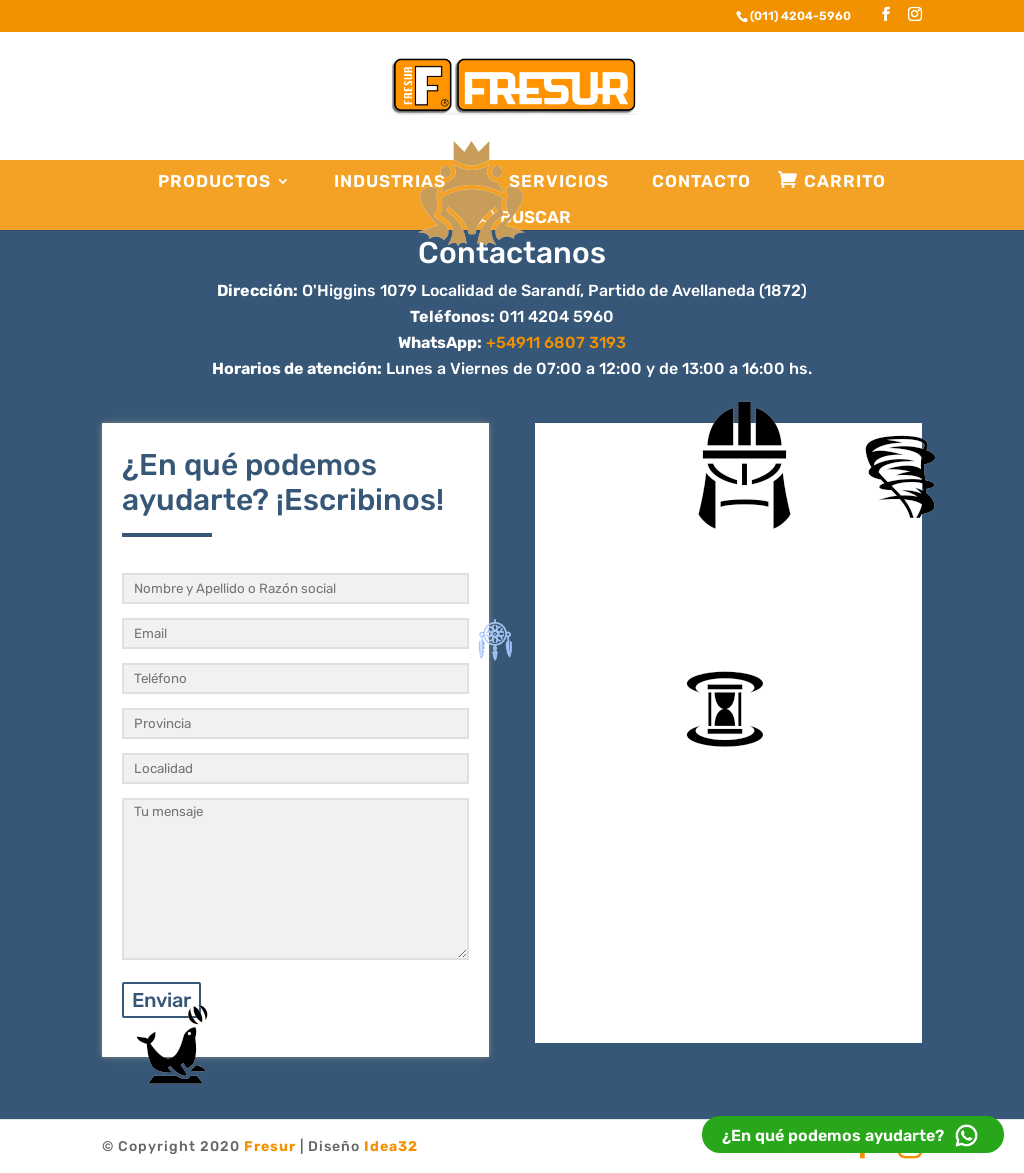  Describe the element at coordinates (495, 640) in the screenshot. I see `access dream journal or sleep tracking features` at that location.